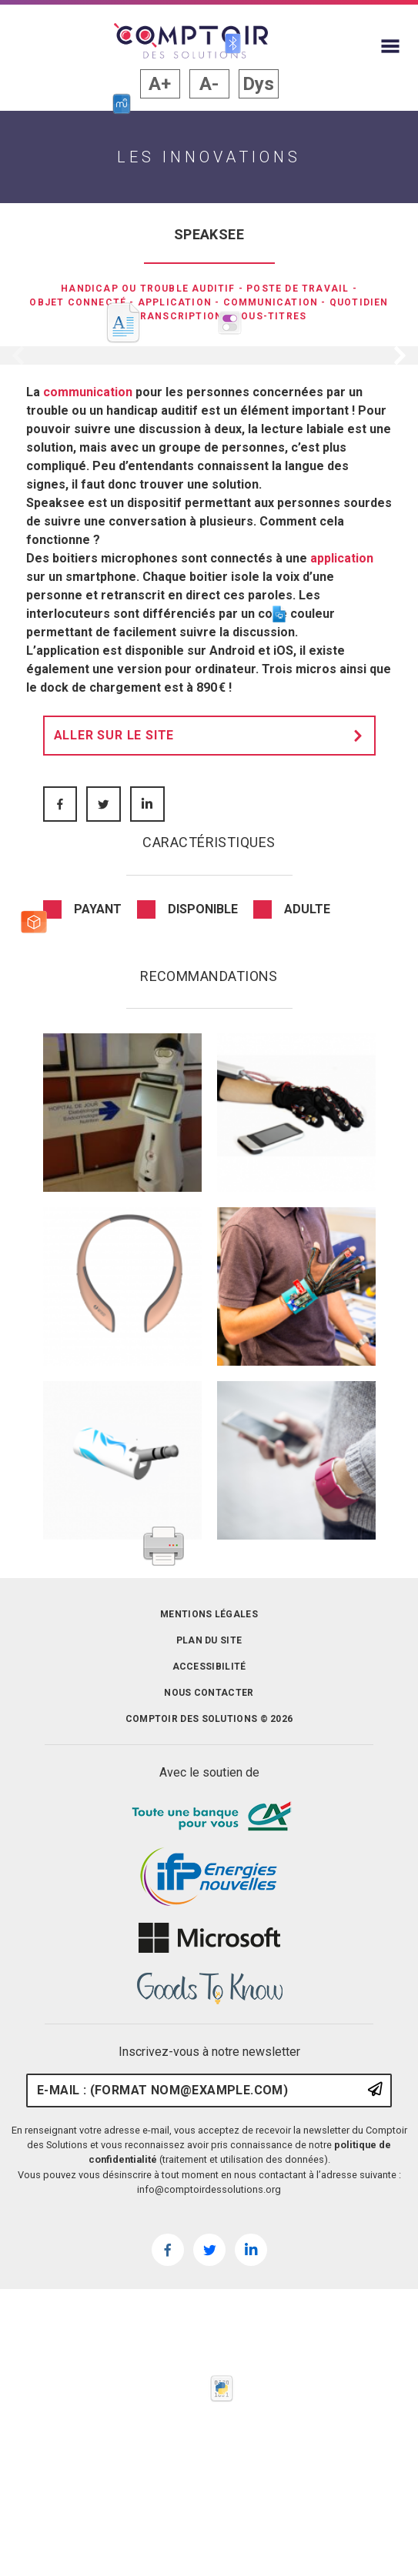  I want to click on access bluetooth settings, so click(232, 43).